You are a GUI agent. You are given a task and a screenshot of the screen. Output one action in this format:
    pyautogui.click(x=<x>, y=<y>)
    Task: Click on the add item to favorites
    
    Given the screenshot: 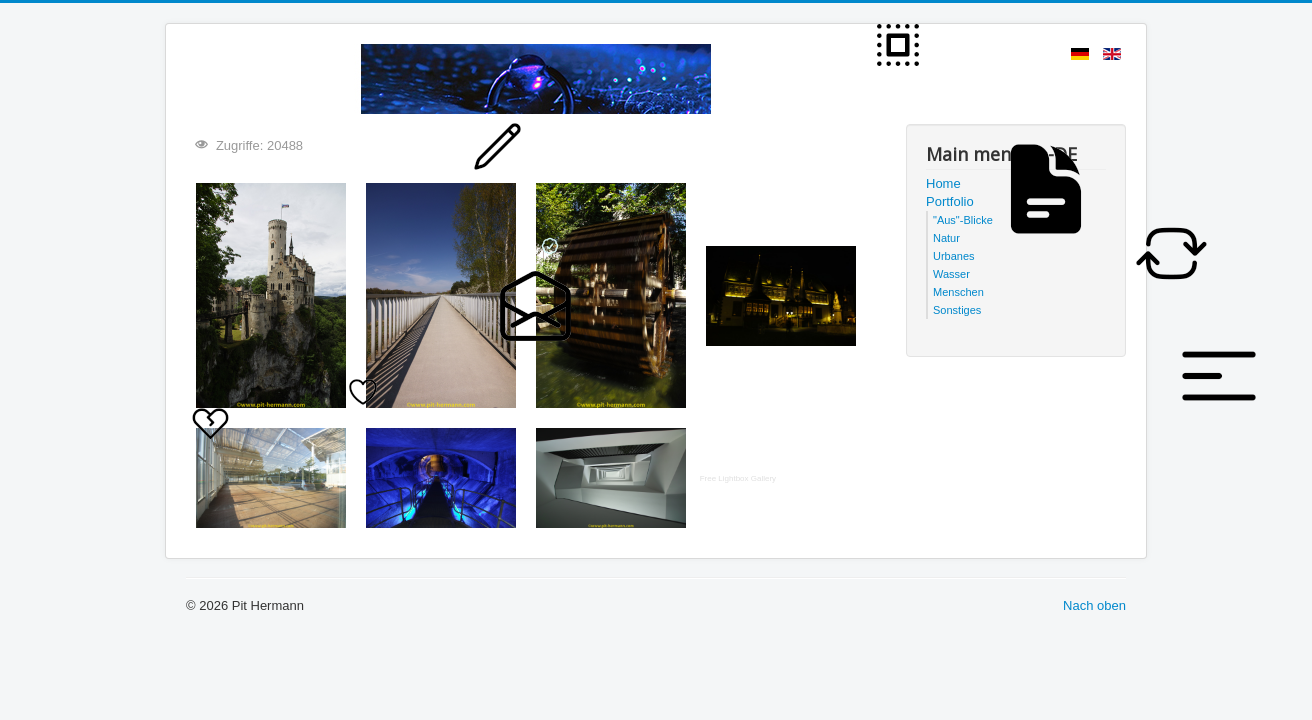 What is the action you would take?
    pyautogui.click(x=363, y=392)
    